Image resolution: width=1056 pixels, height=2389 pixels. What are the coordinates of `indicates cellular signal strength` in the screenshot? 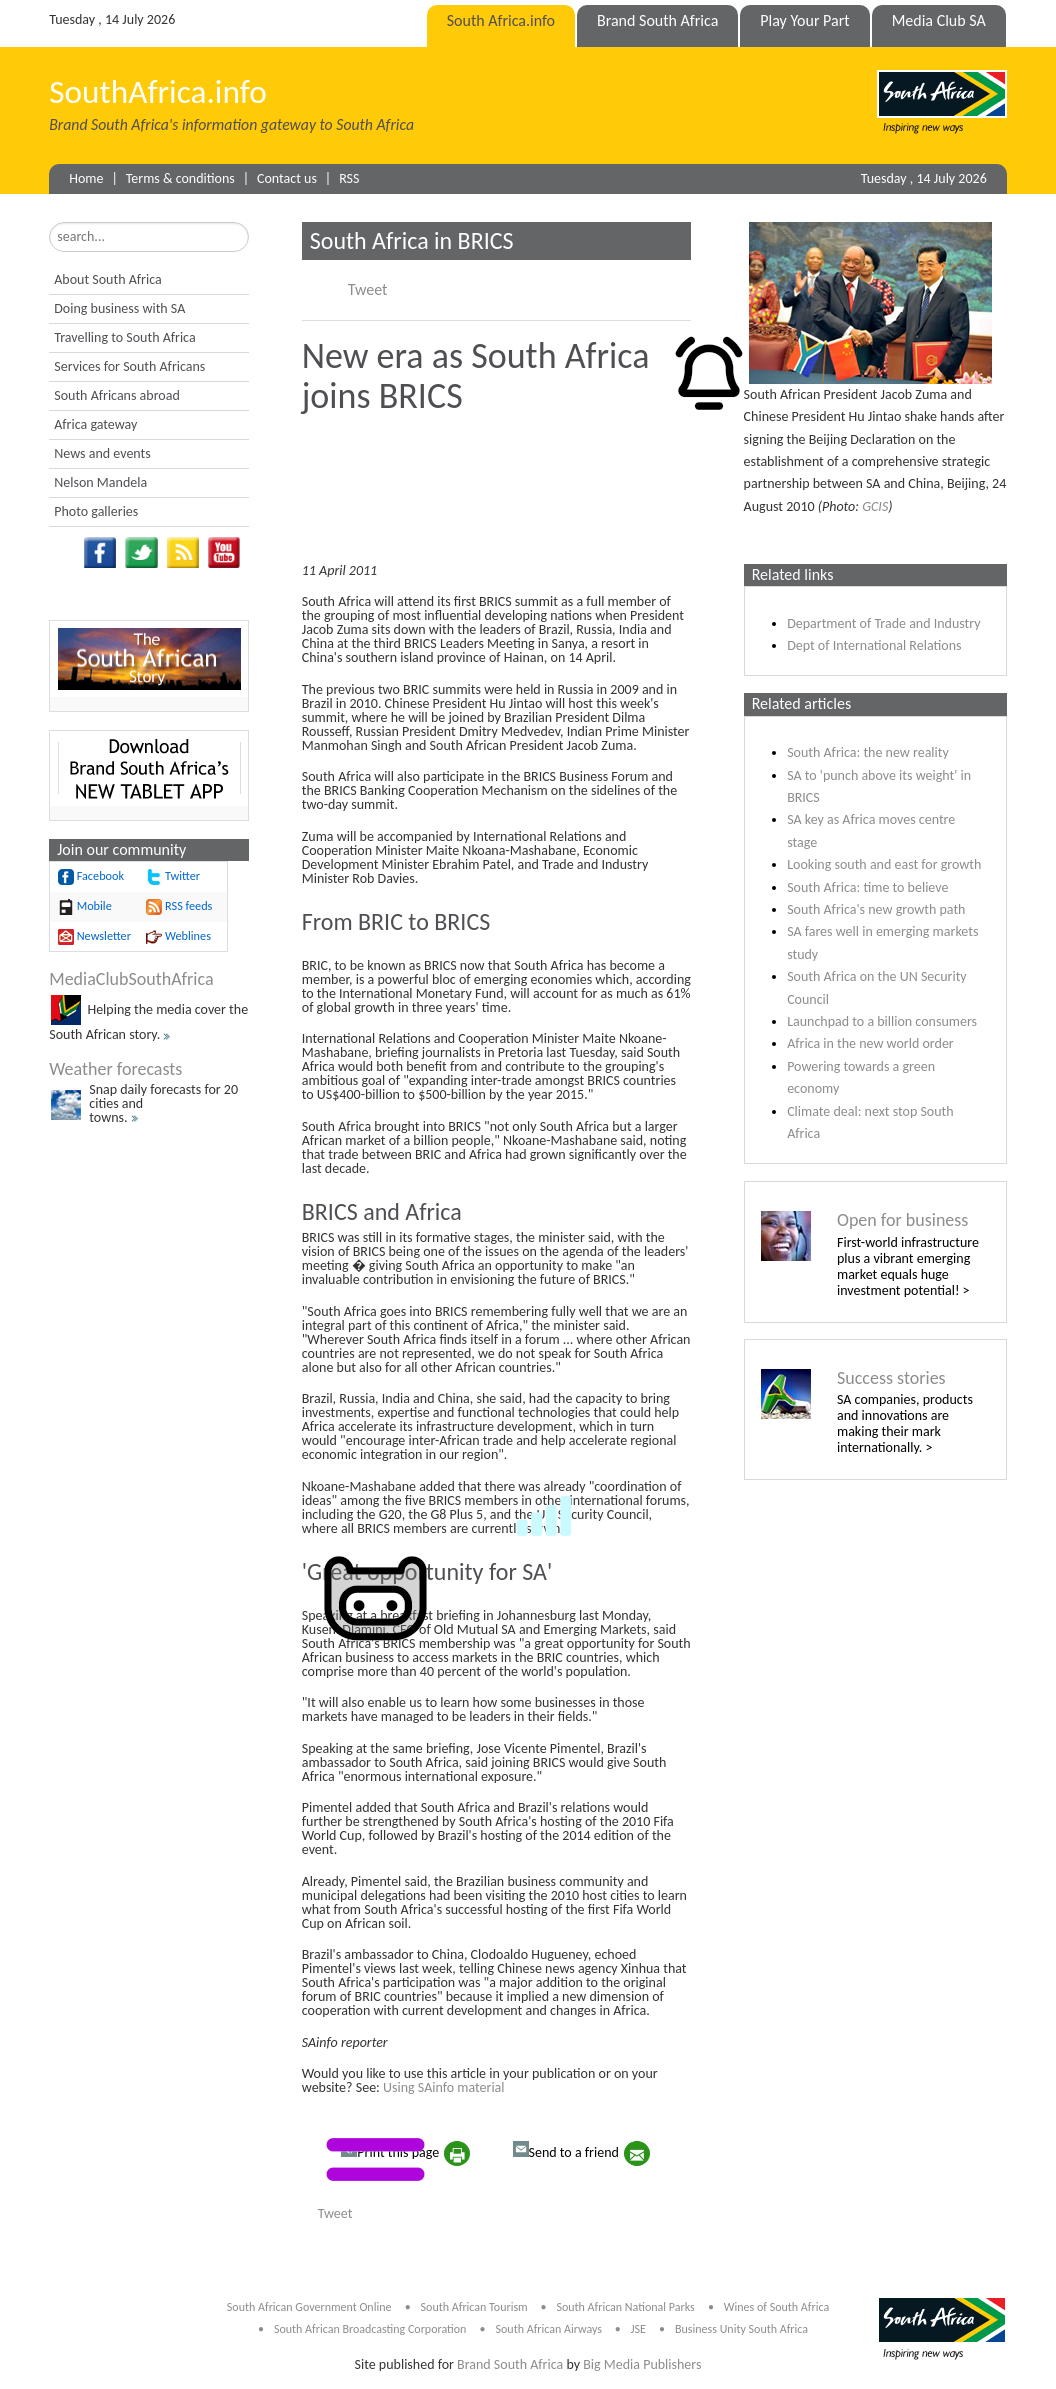 It's located at (544, 1516).